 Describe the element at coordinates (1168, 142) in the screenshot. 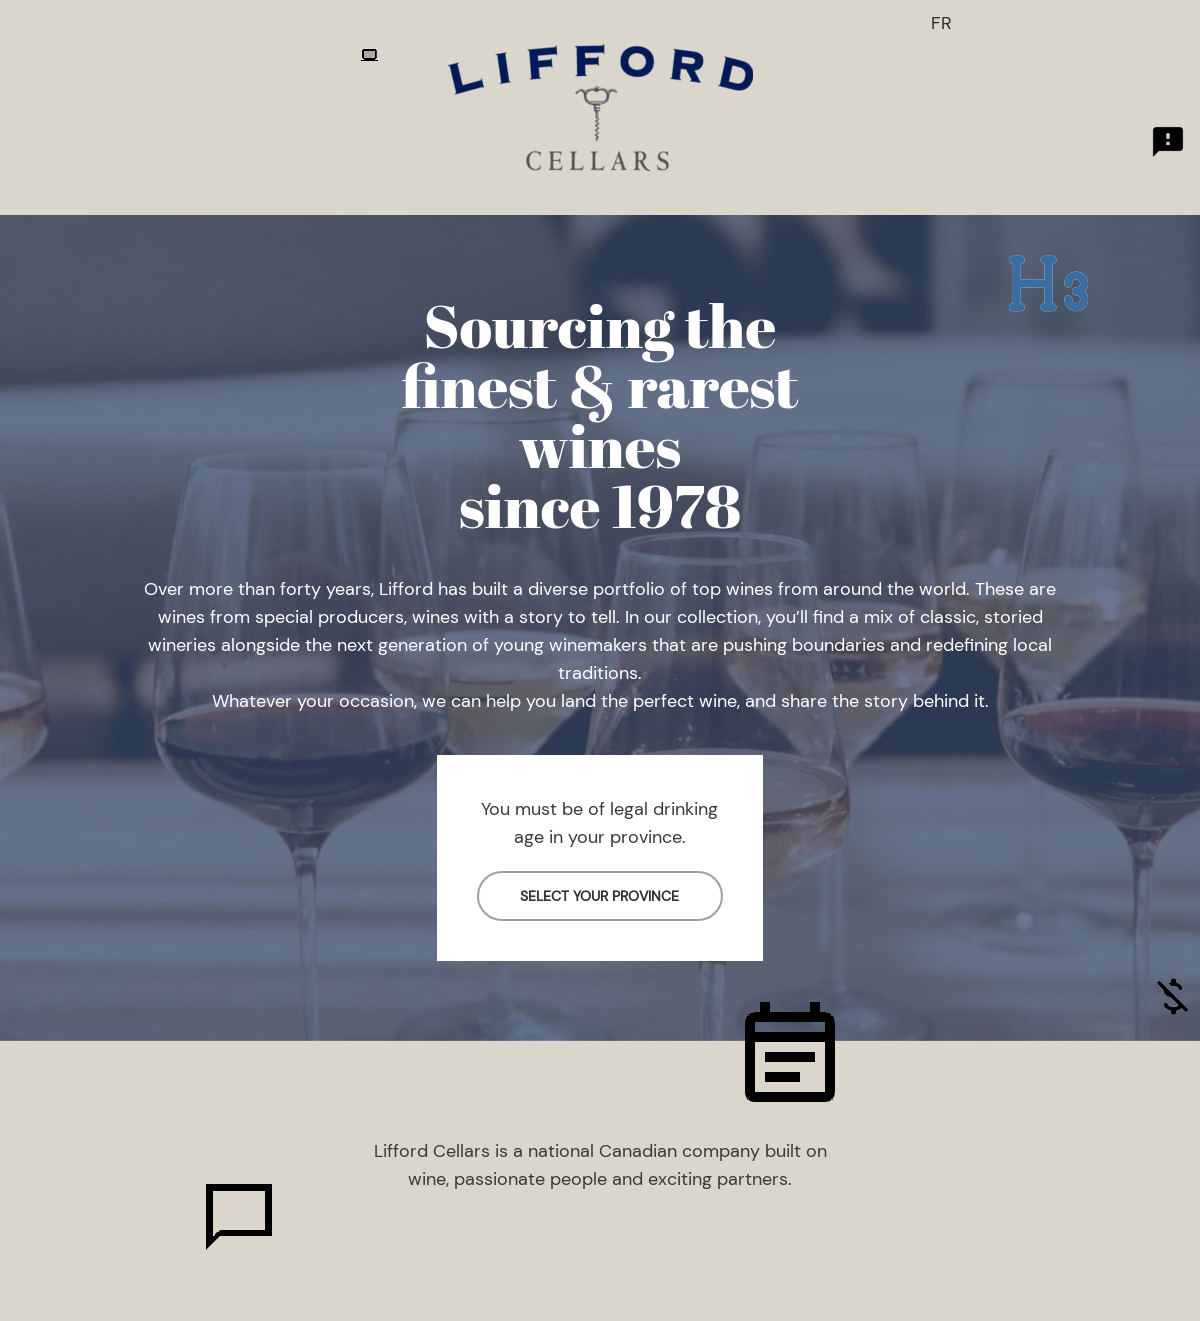

I see `message failed to send` at that location.